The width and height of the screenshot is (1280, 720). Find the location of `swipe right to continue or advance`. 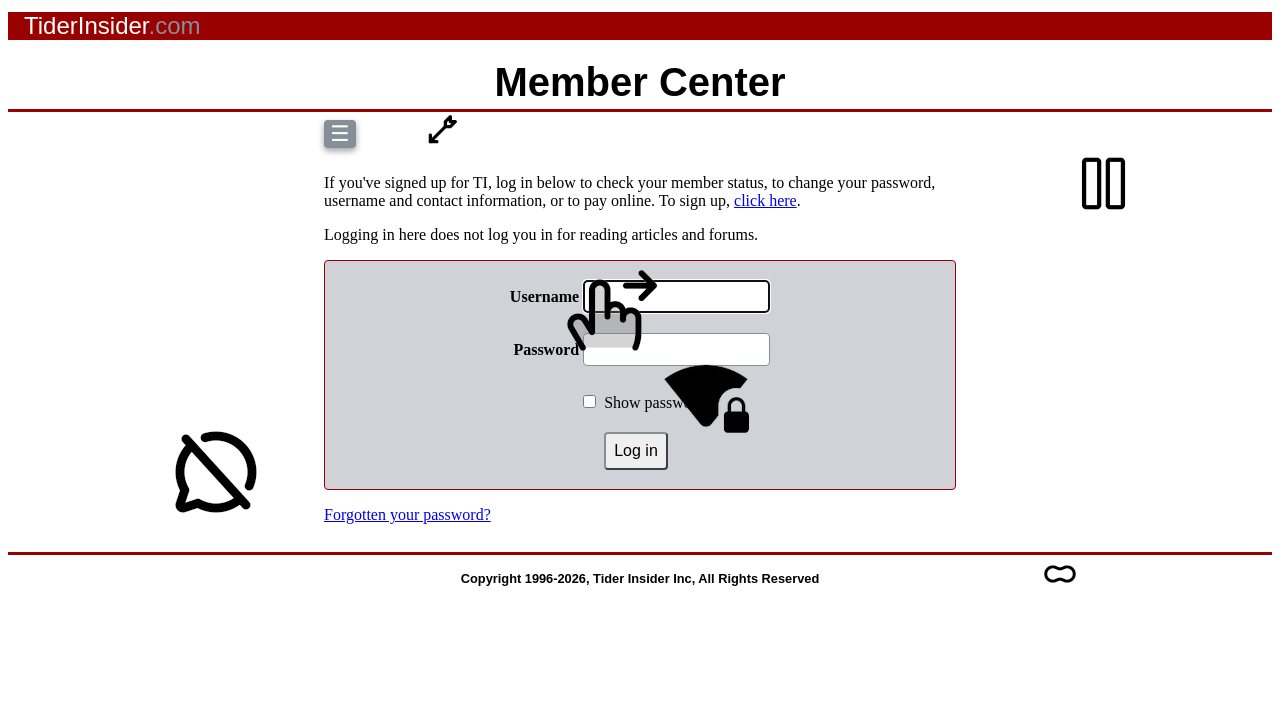

swipe right to continue or advance is located at coordinates (607, 313).